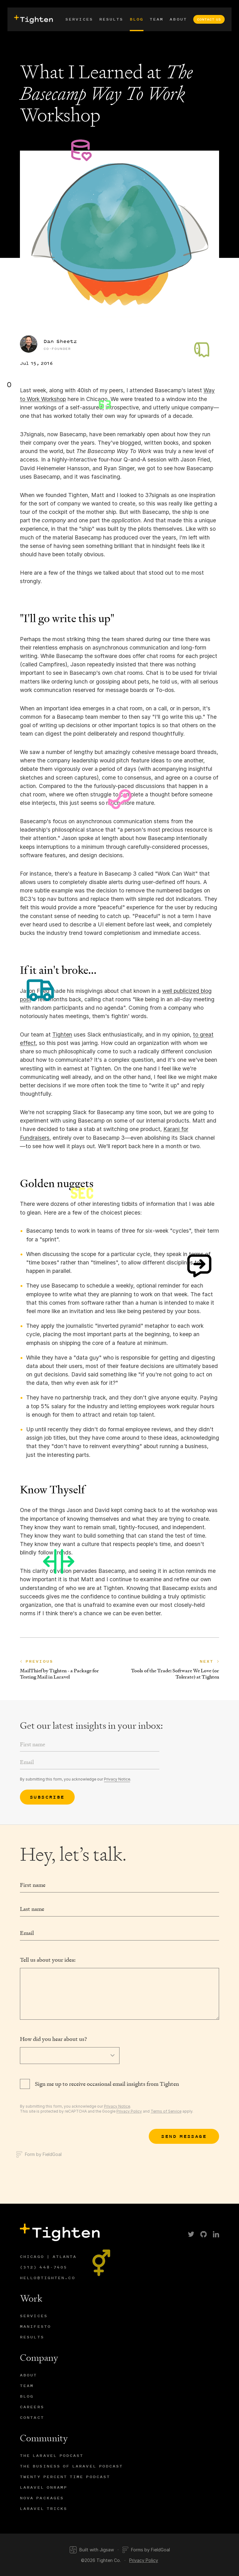 The image size is (239, 2576). Describe the element at coordinates (80, 150) in the screenshot. I see `add database to favorites` at that location.